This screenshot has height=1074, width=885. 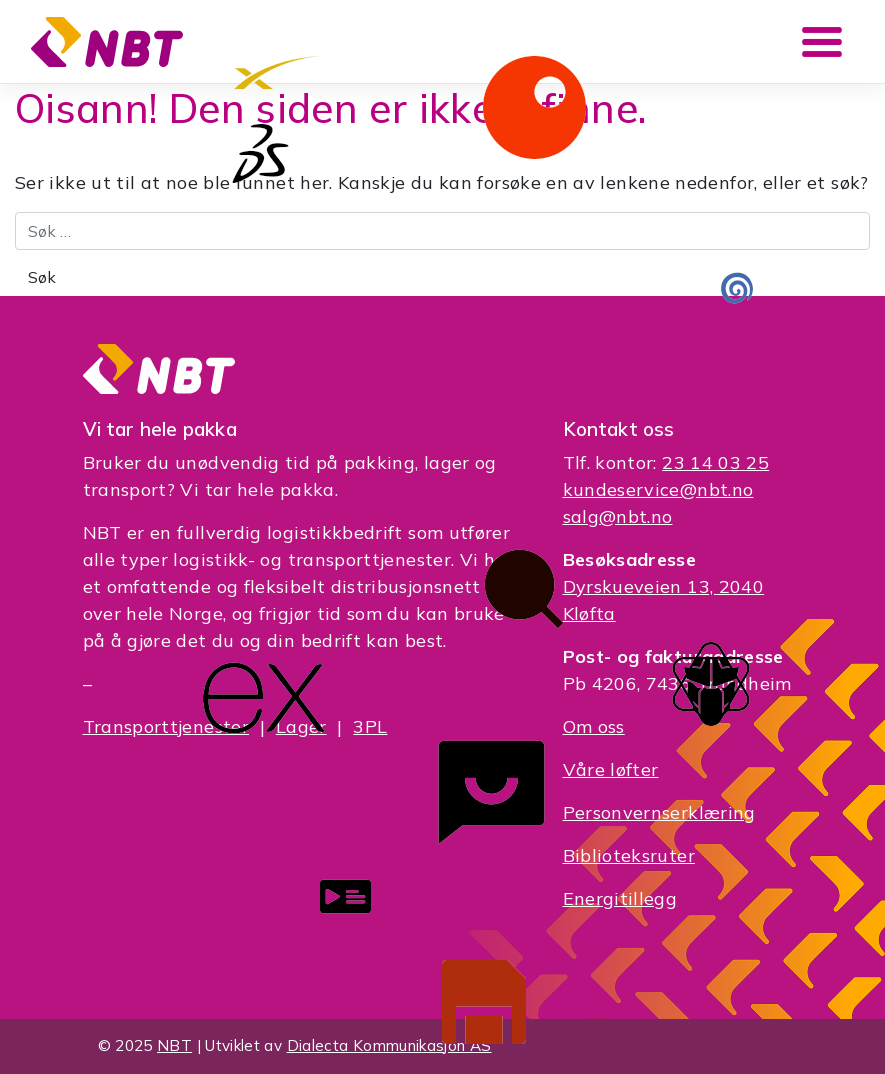 What do you see at coordinates (523, 588) in the screenshot?
I see `search for content or items` at bounding box center [523, 588].